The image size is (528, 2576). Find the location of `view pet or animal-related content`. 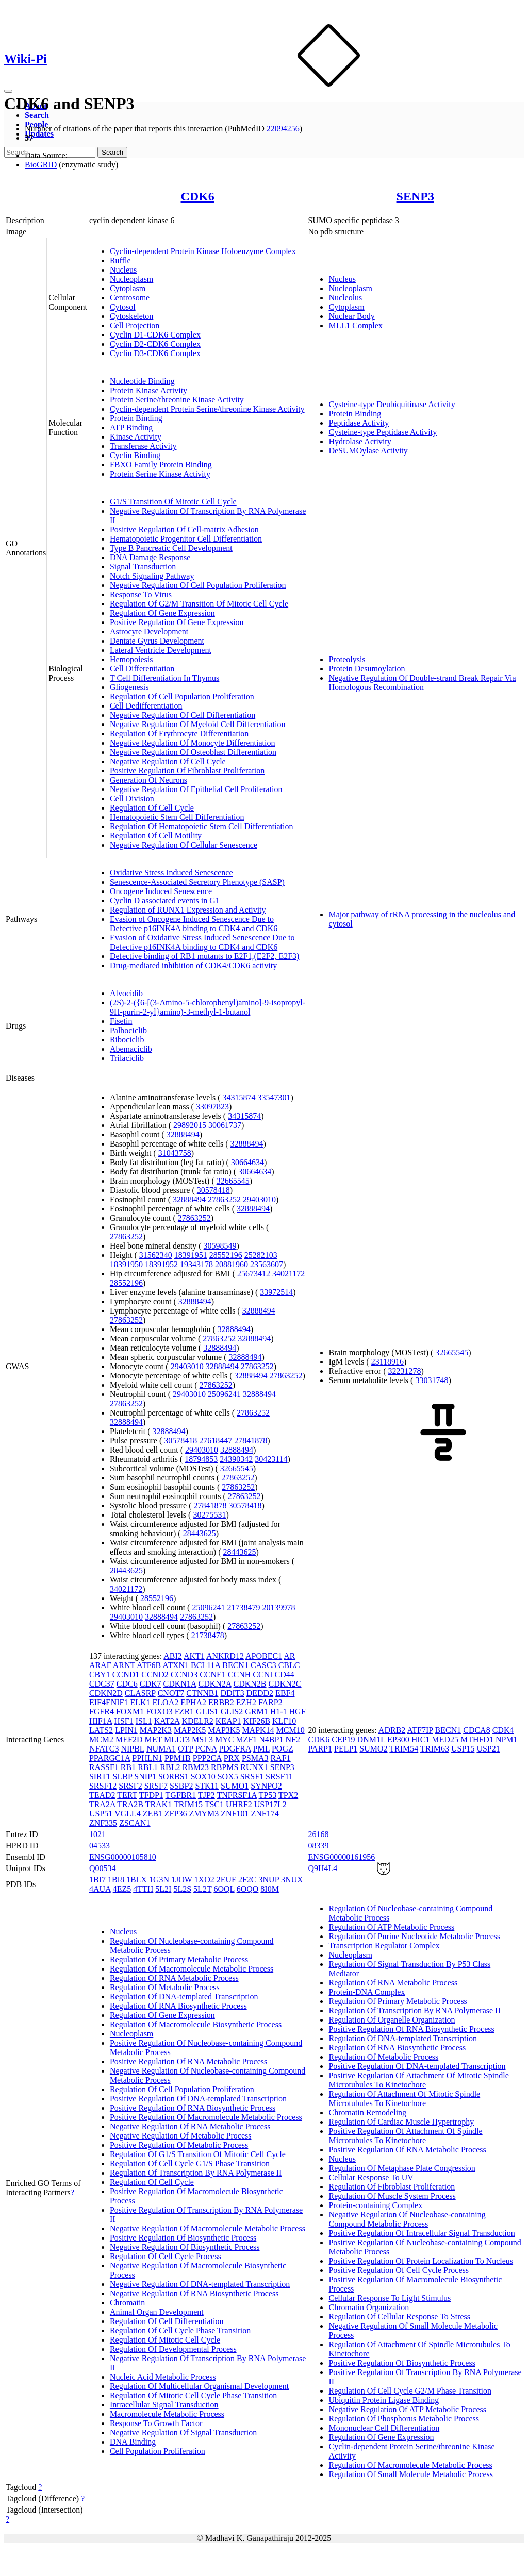

view pet or animal-related content is located at coordinates (384, 1868).